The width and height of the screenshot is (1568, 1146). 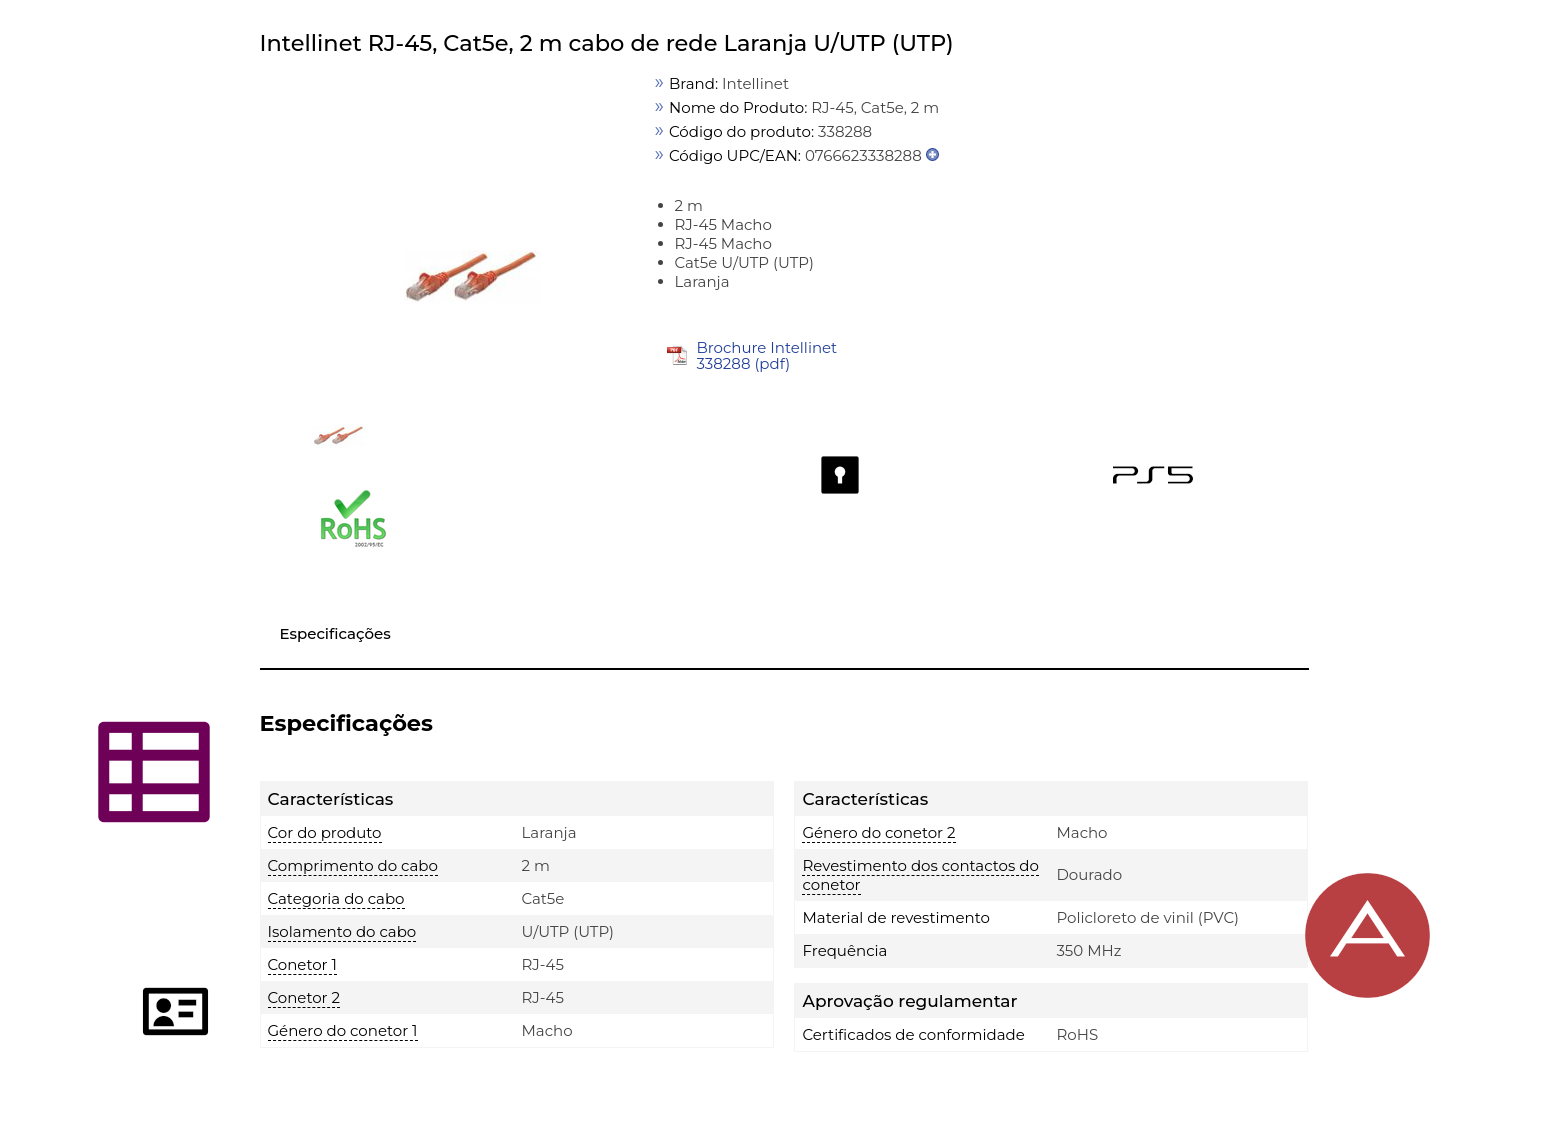 What do you see at coordinates (154, 772) in the screenshot?
I see `switch to table view` at bounding box center [154, 772].